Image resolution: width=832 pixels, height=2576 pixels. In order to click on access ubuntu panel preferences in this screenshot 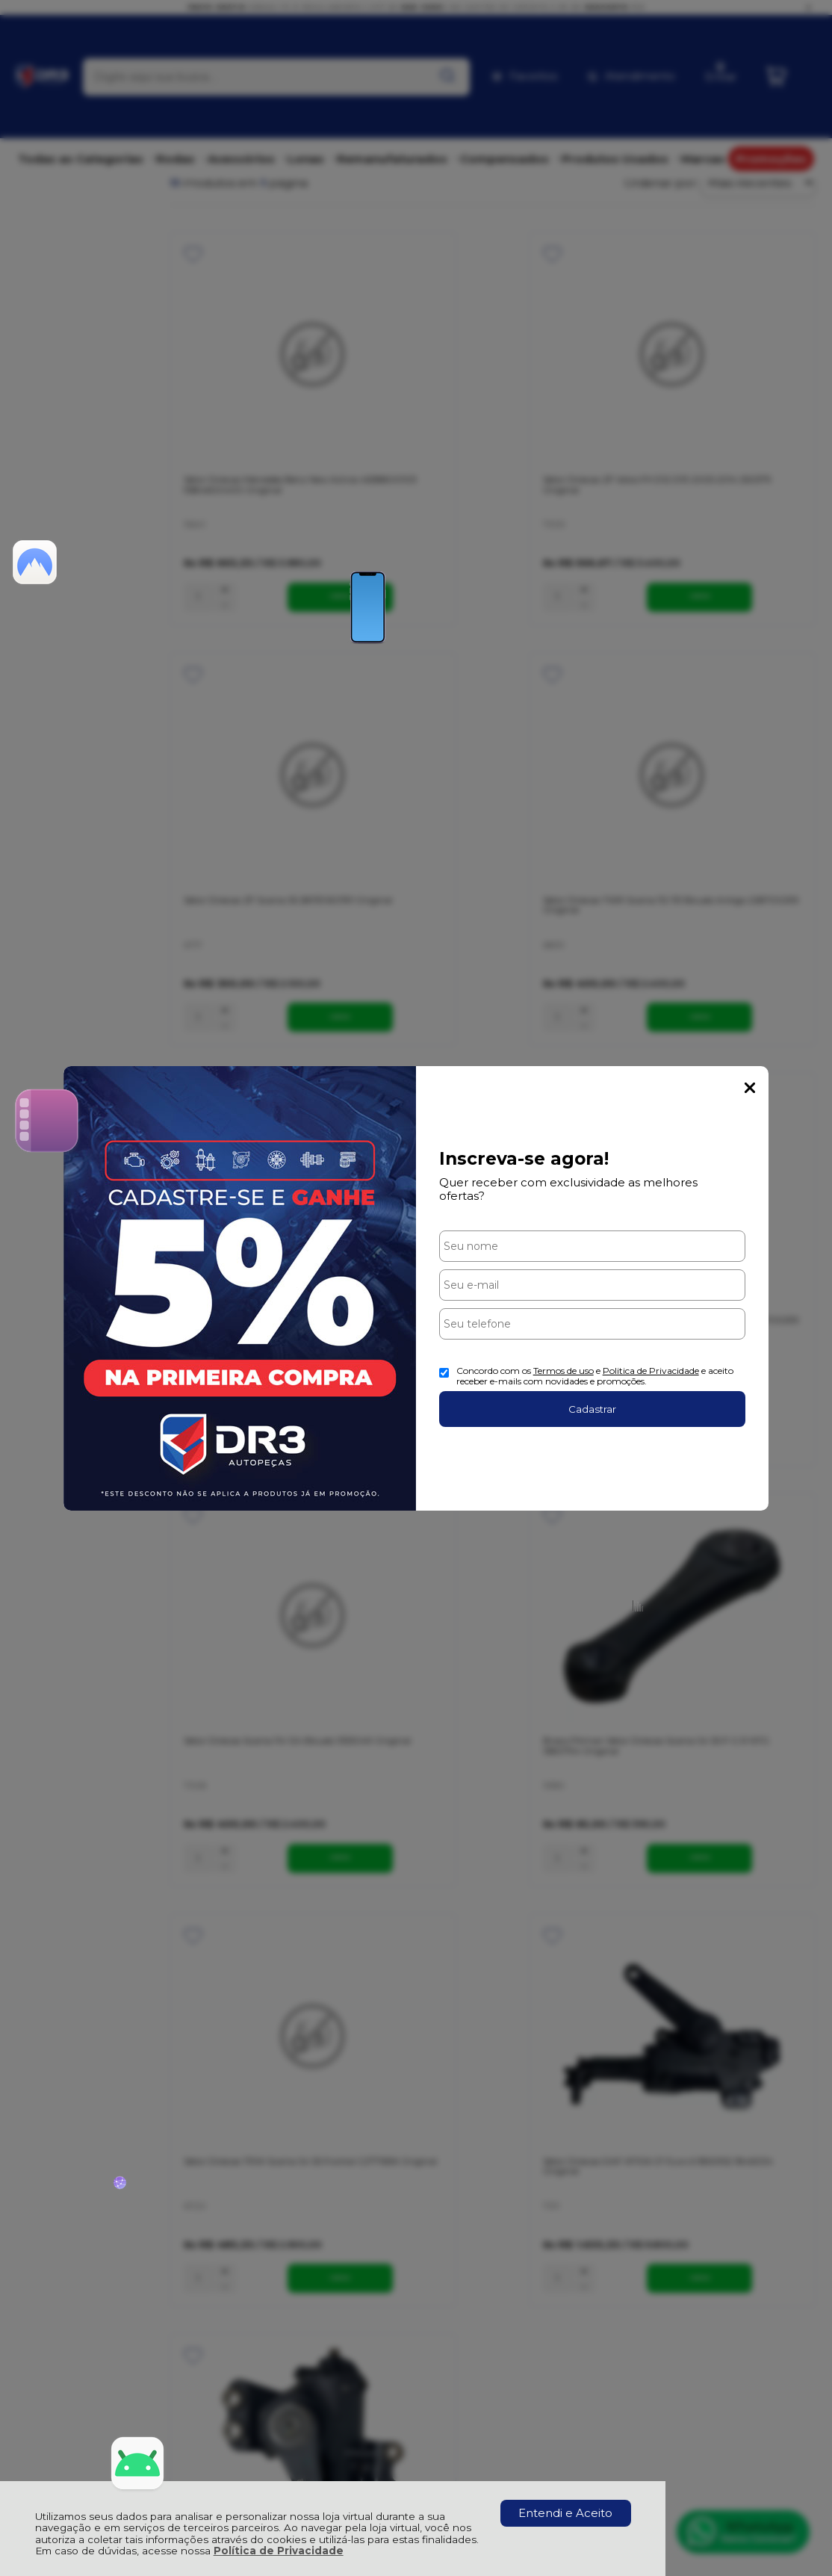, I will do `click(46, 1121)`.